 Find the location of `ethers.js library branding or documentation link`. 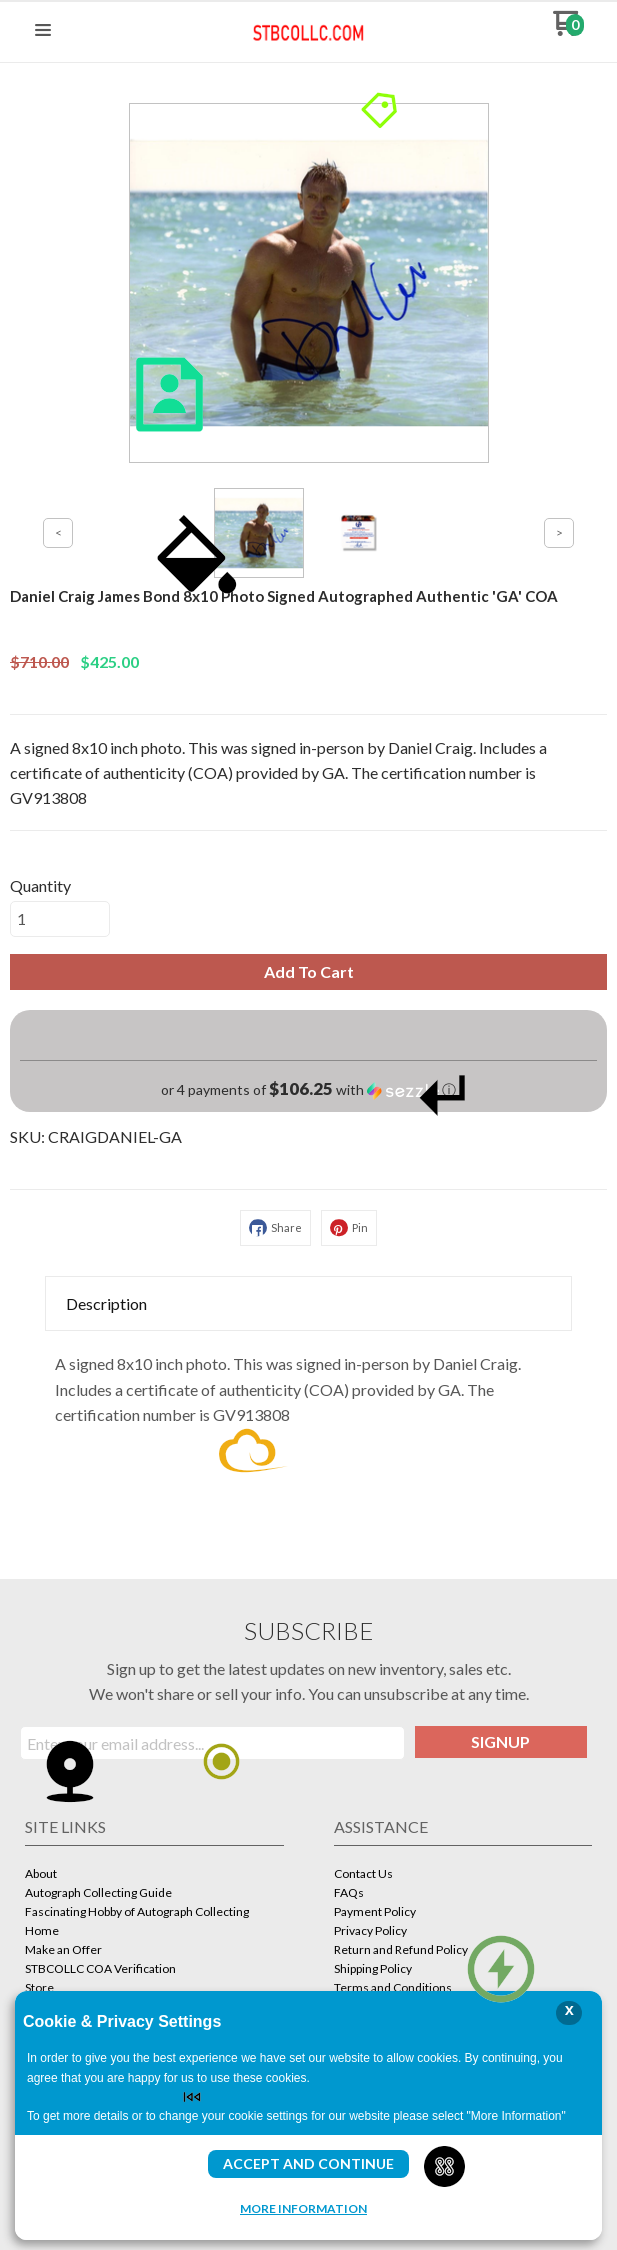

ethers.js library branding or documentation link is located at coordinates (253, 1450).